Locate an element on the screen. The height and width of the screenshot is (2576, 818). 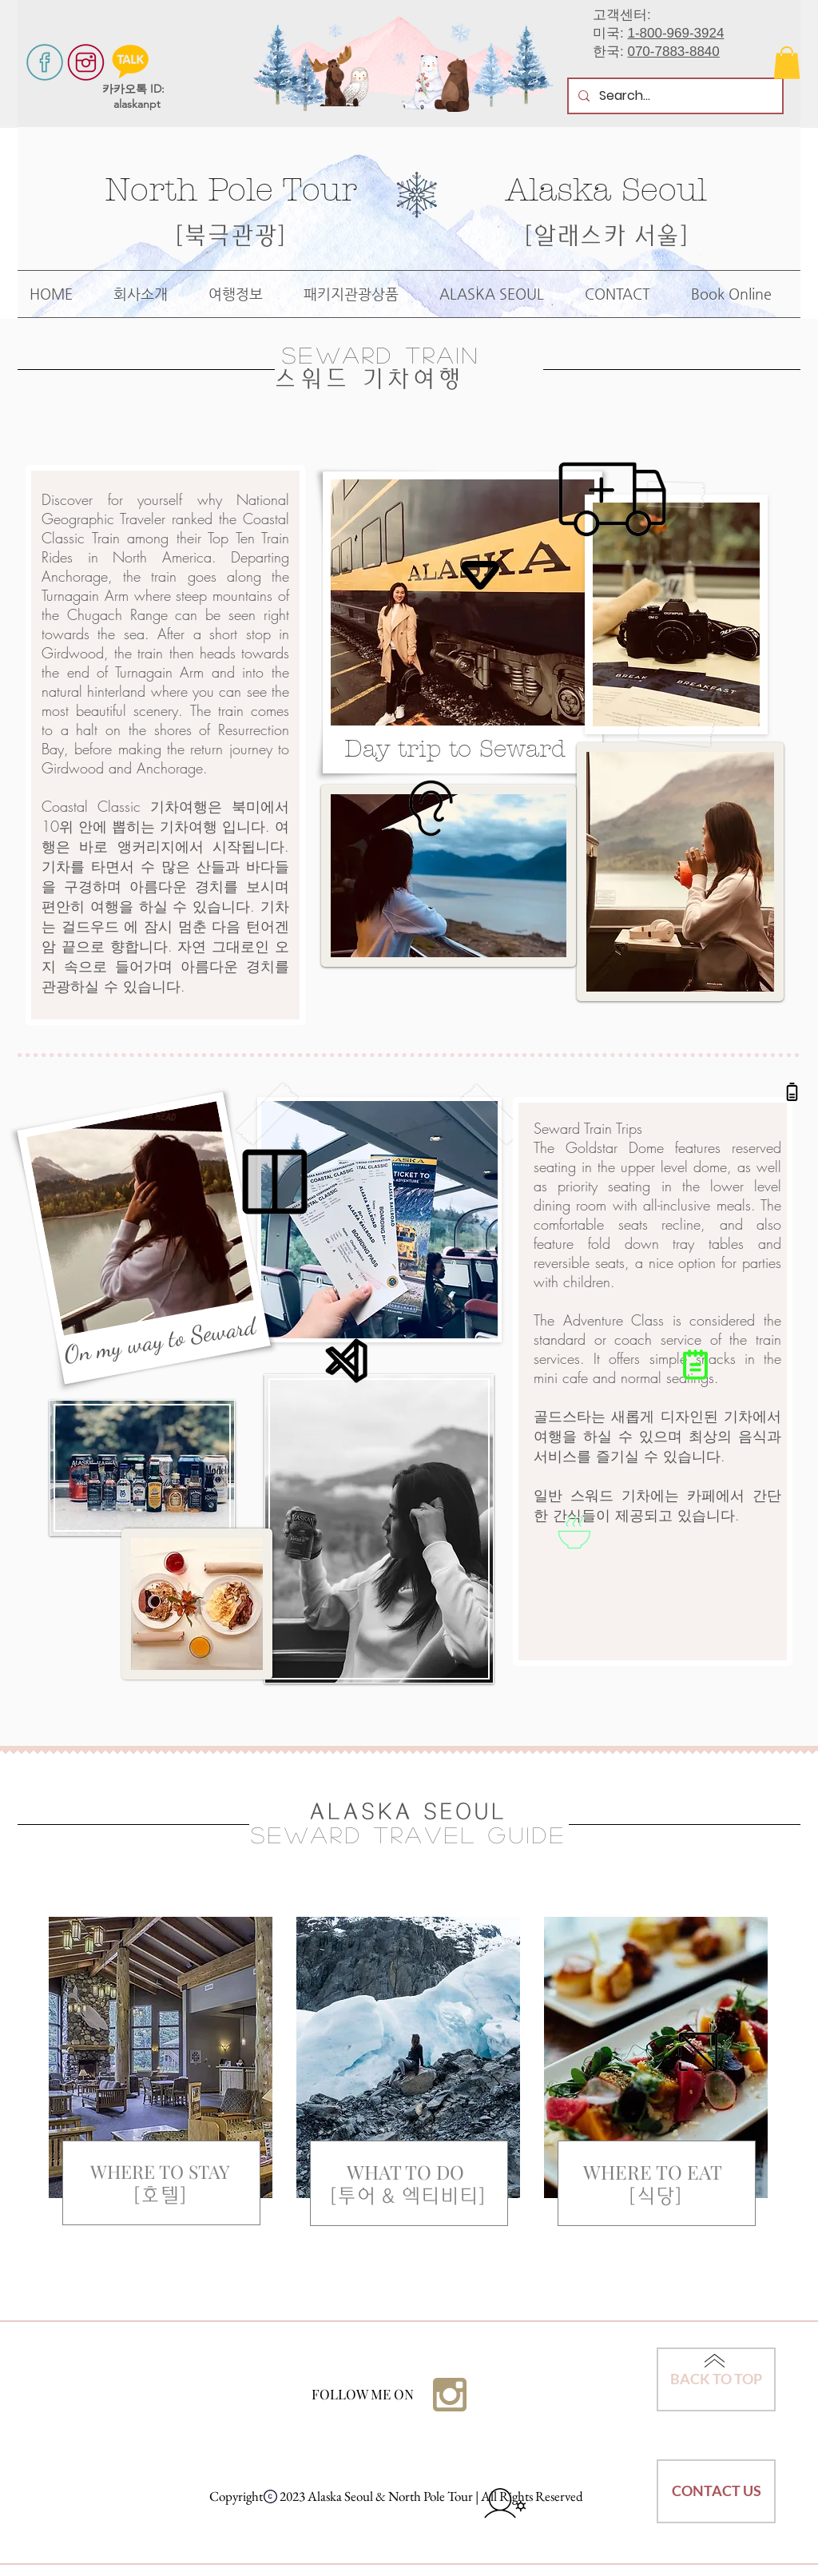
view hot food or soup options is located at coordinates (574, 1532).